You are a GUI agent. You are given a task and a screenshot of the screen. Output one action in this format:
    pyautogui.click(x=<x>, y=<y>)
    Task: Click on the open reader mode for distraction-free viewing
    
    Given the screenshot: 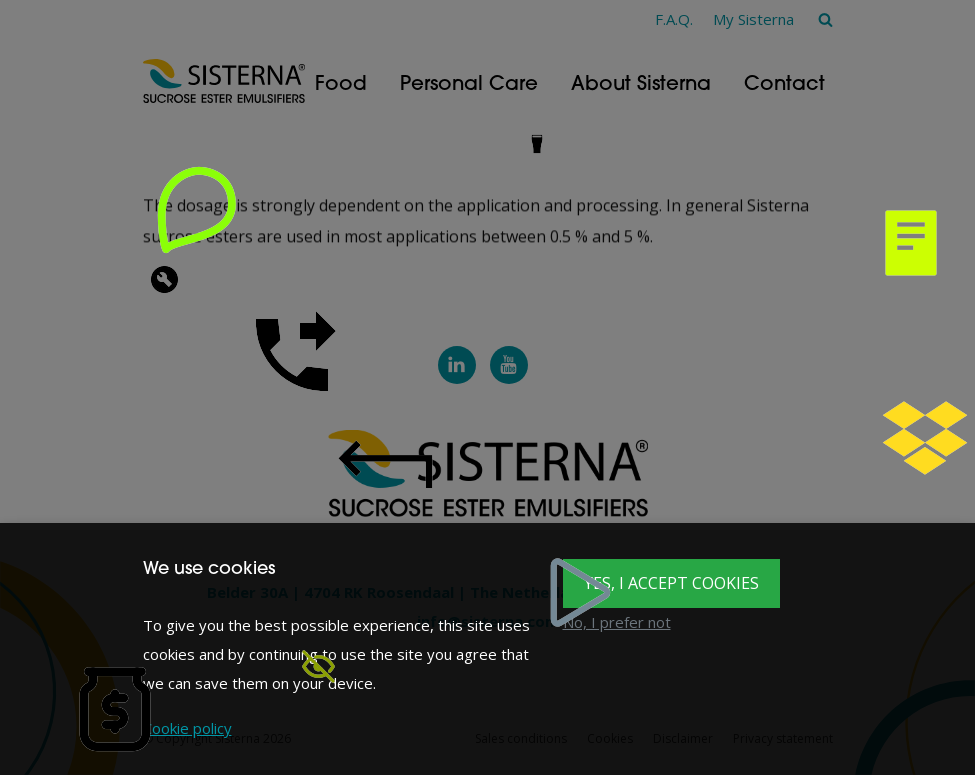 What is the action you would take?
    pyautogui.click(x=911, y=243)
    